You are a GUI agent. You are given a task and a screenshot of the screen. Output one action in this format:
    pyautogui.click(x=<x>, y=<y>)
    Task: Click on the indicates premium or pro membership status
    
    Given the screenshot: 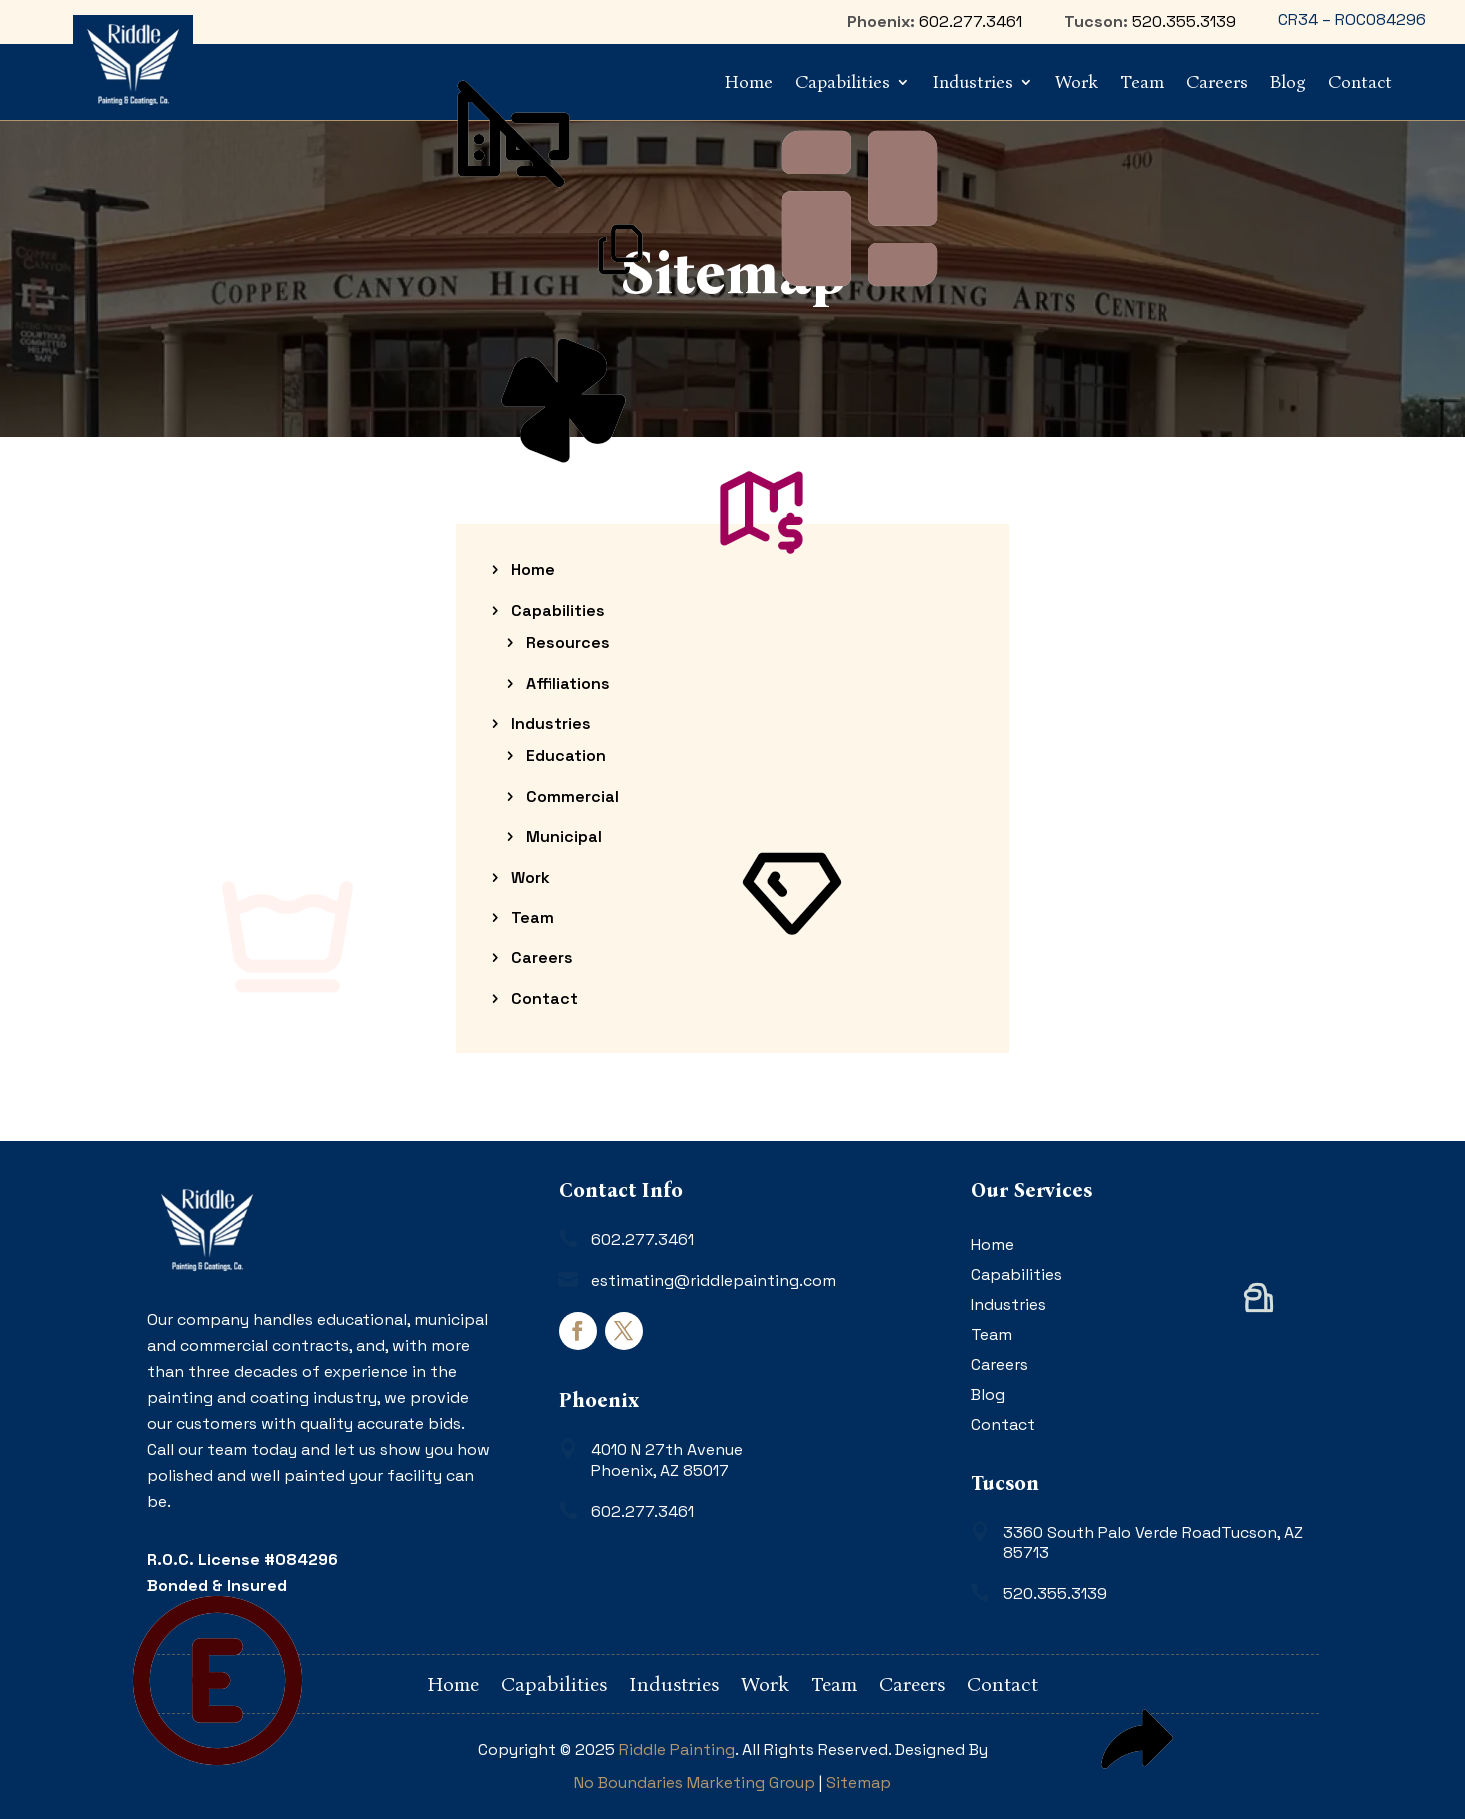 What is the action you would take?
    pyautogui.click(x=792, y=892)
    